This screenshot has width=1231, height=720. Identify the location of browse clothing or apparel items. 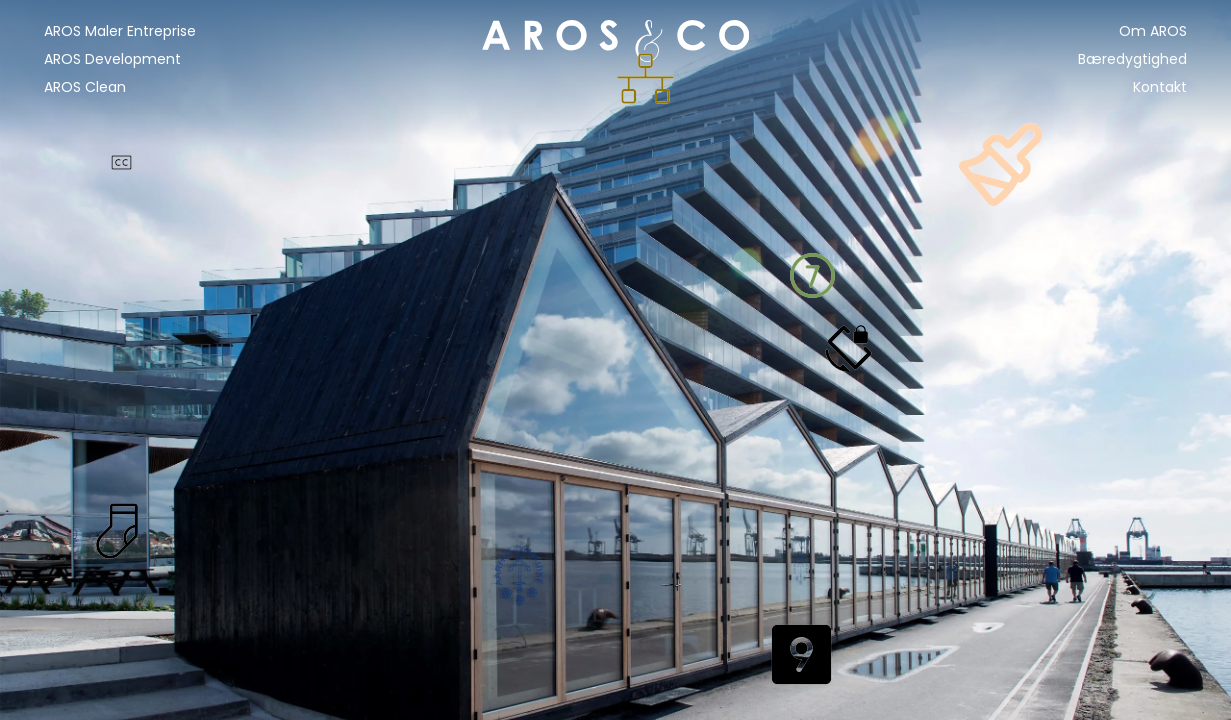
(119, 530).